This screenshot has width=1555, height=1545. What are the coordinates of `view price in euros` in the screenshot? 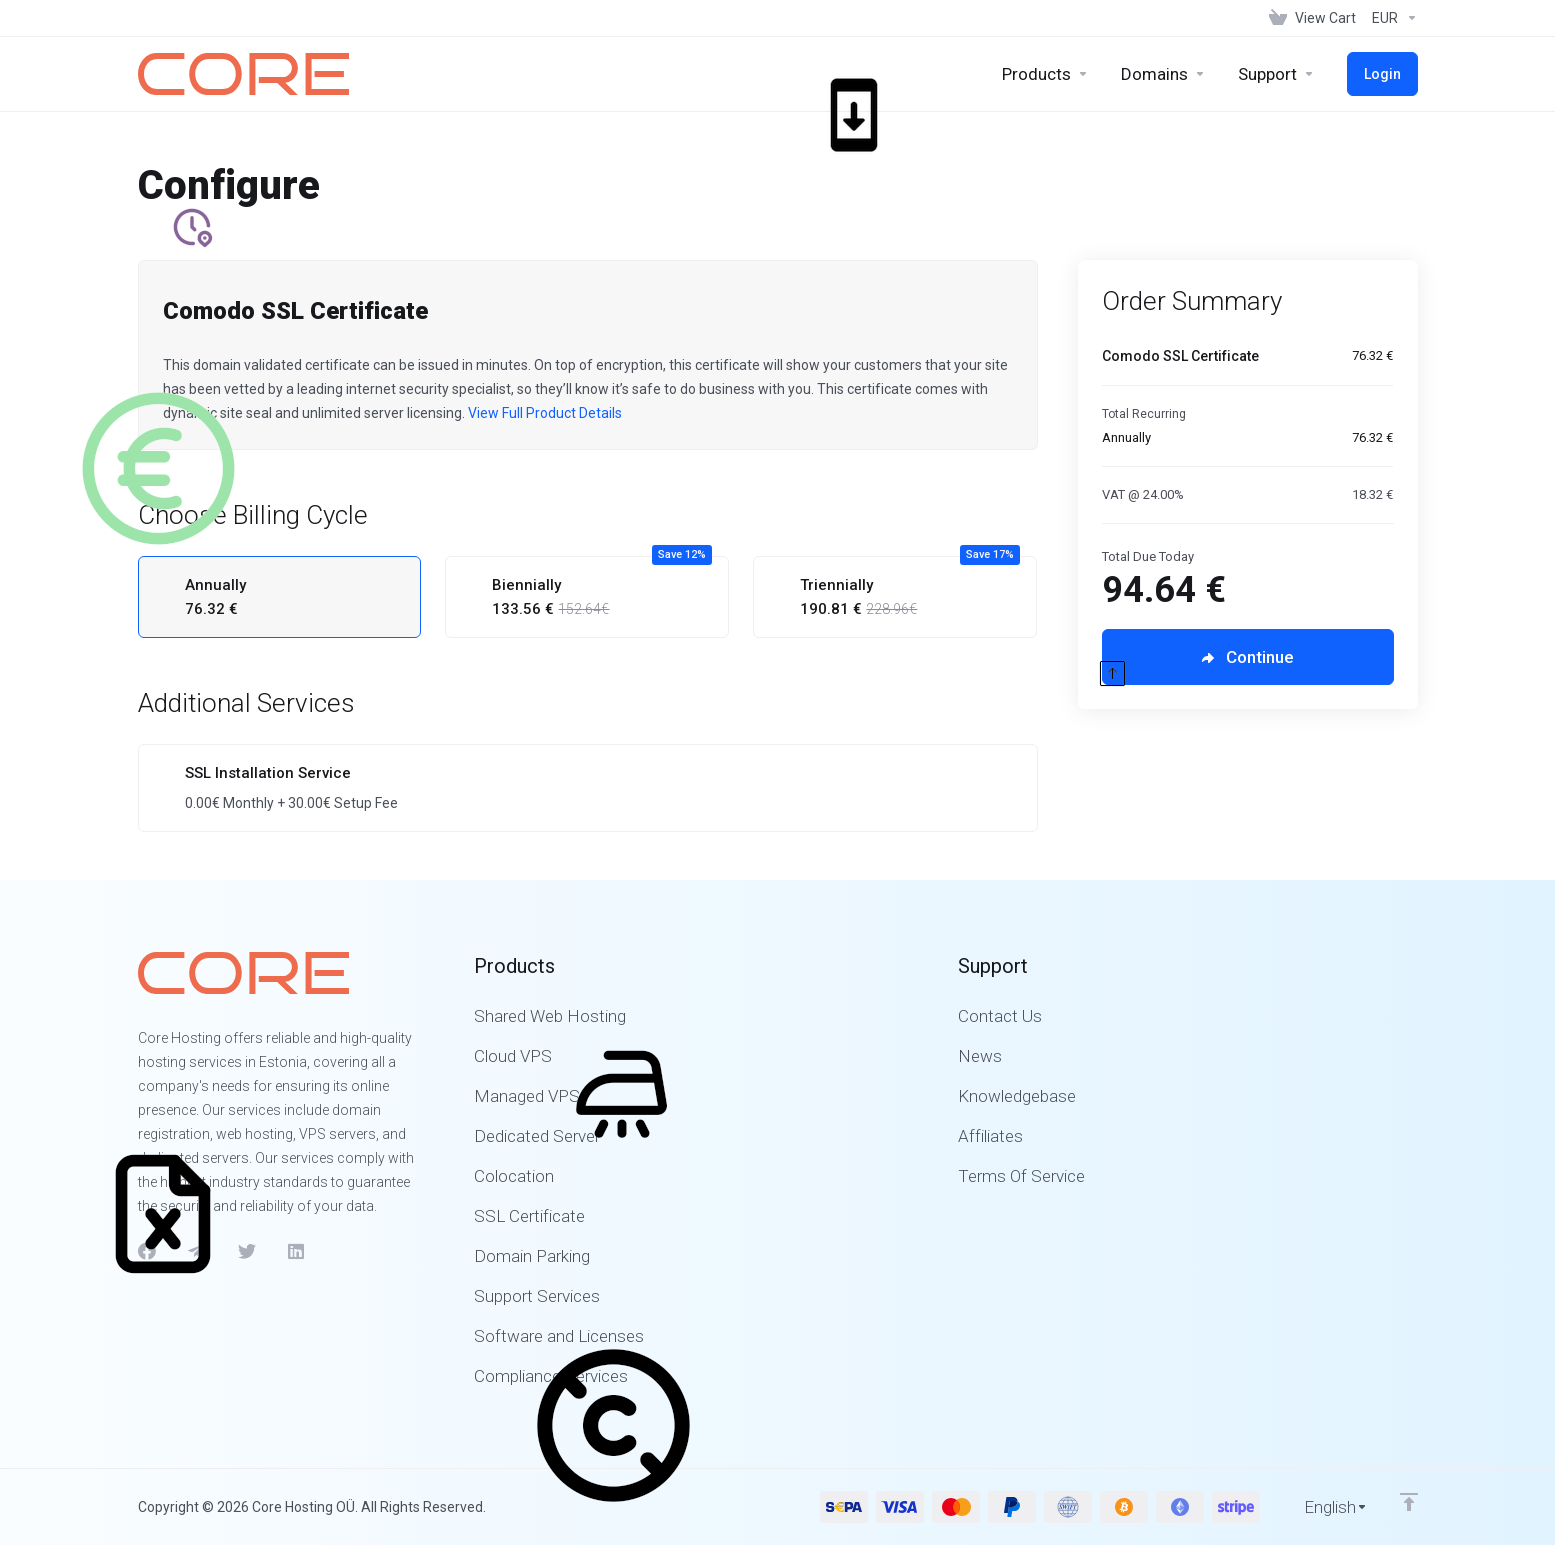 It's located at (158, 468).